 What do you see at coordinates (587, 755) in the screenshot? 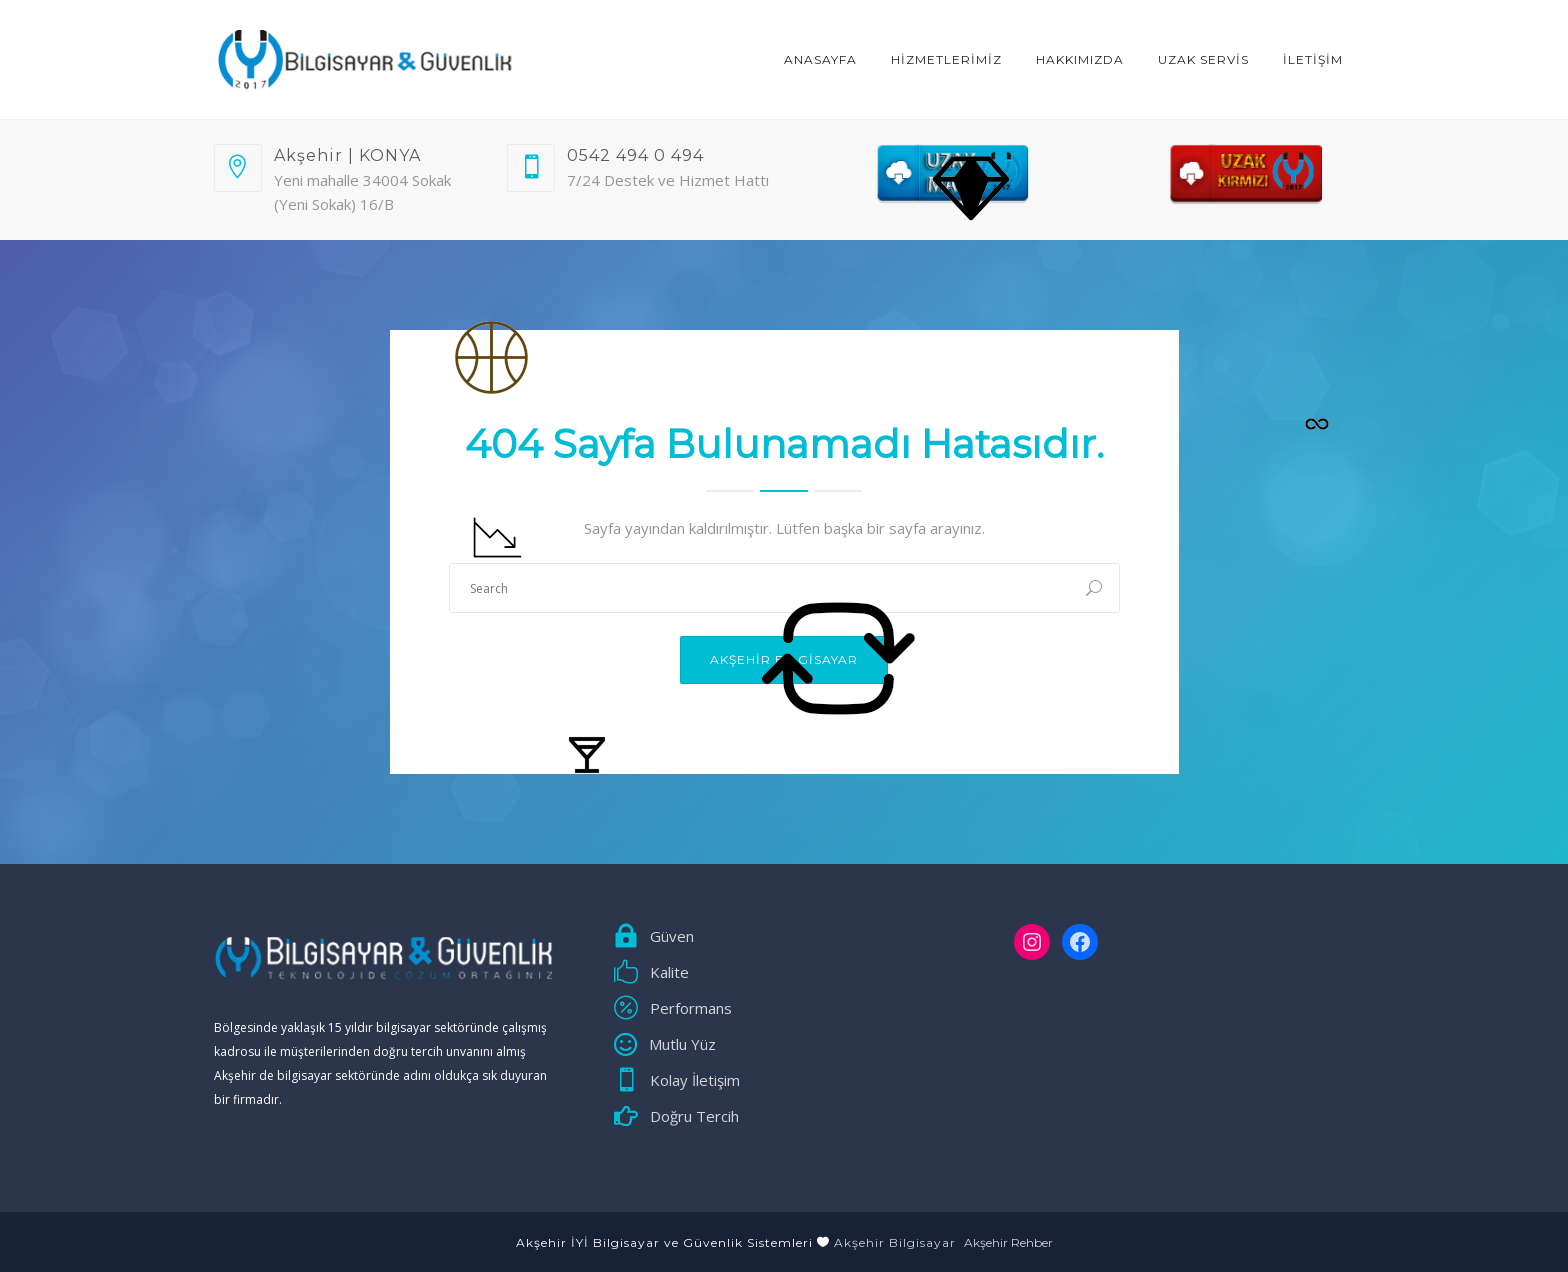
I see `find nearby bars or nightlife` at bounding box center [587, 755].